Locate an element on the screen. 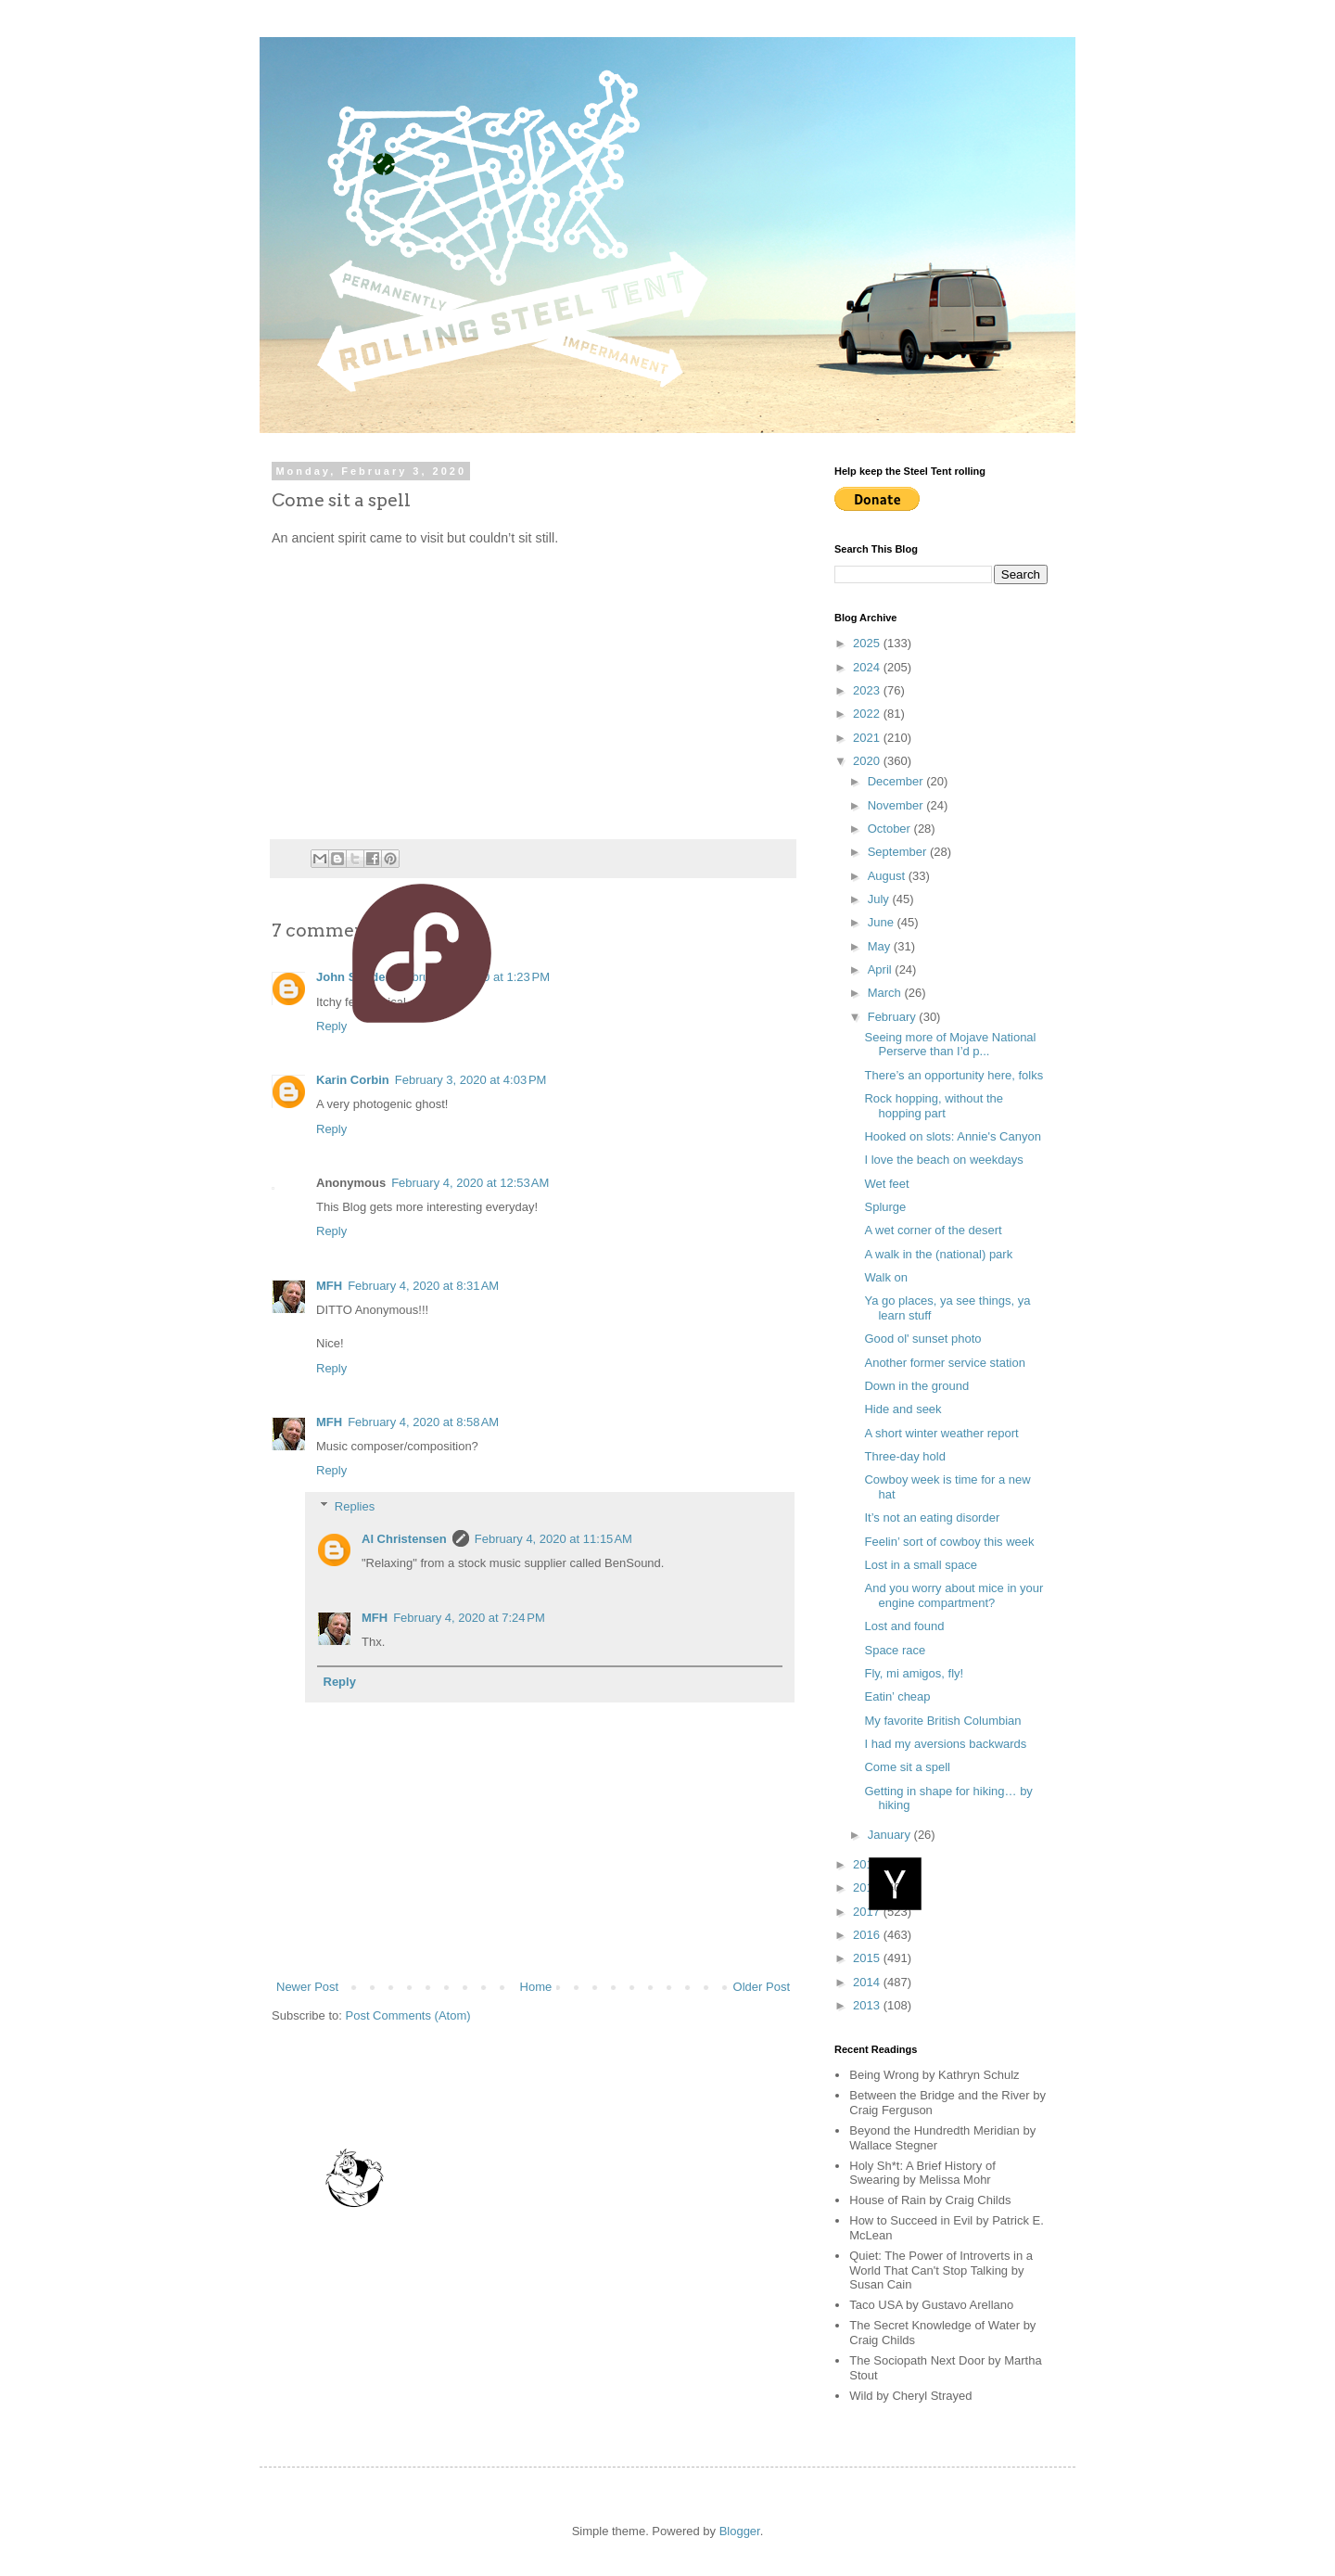 The width and height of the screenshot is (1335, 2576). Y Combinator logo is located at coordinates (895, 1883).